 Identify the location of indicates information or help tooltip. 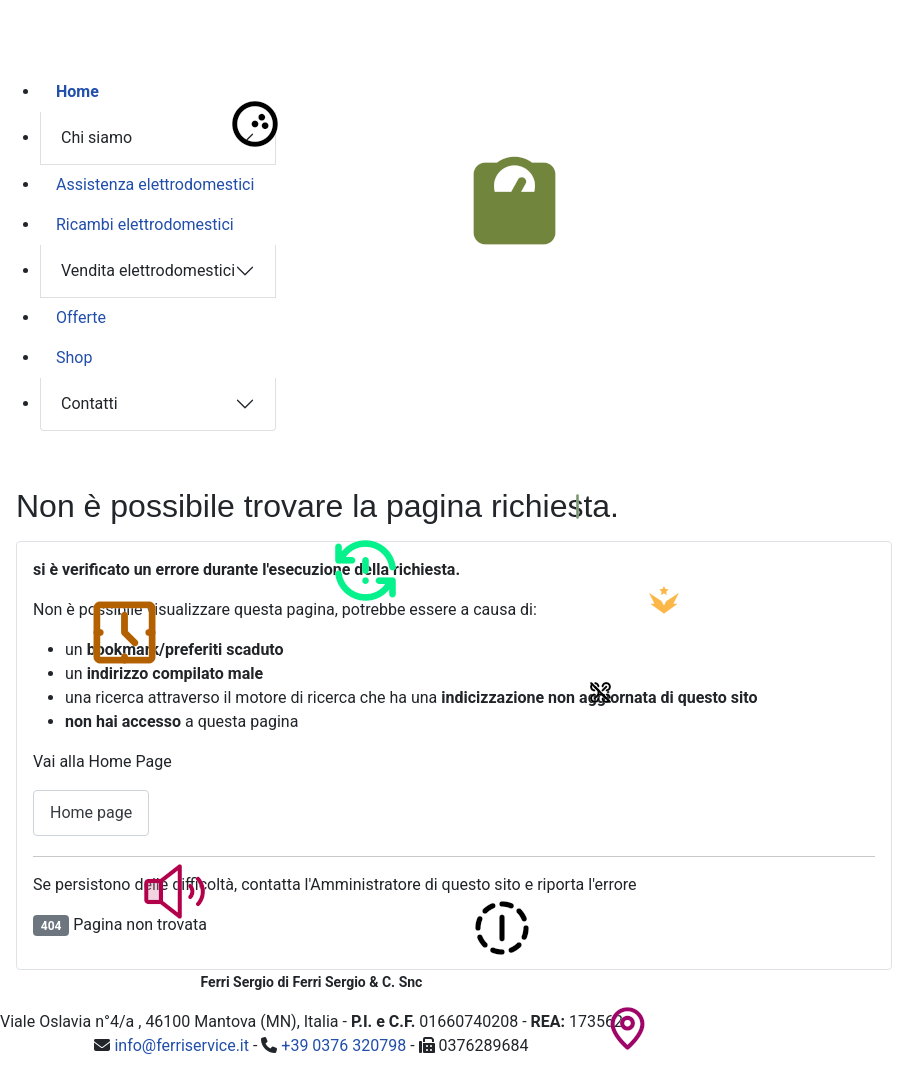
(577, 506).